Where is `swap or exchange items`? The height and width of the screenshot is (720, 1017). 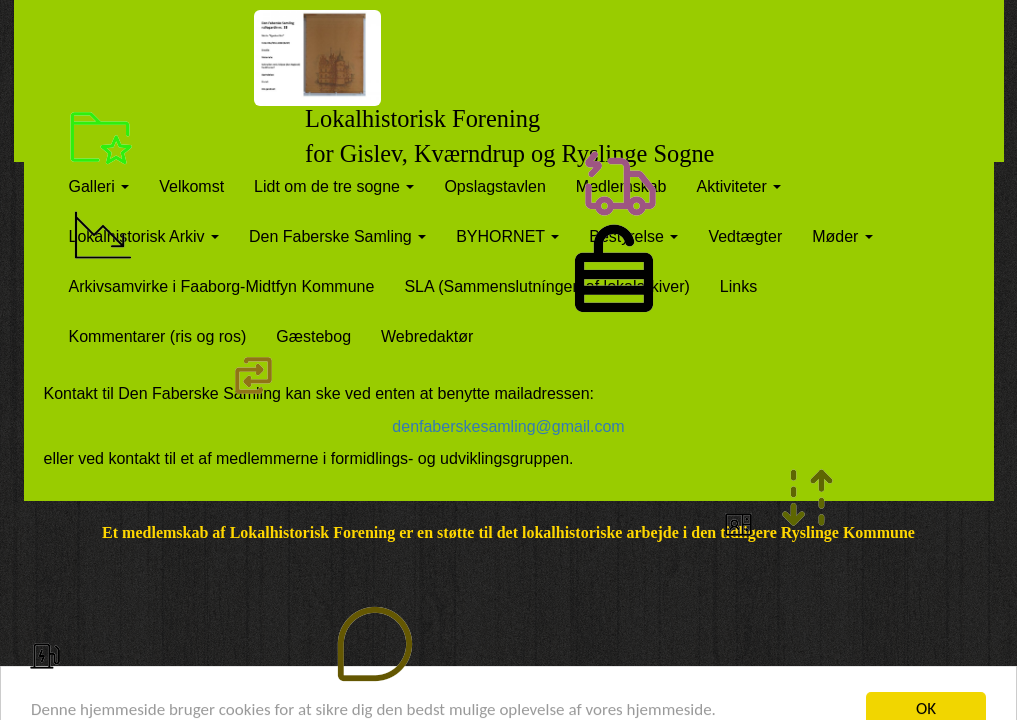
swap or exchange items is located at coordinates (253, 375).